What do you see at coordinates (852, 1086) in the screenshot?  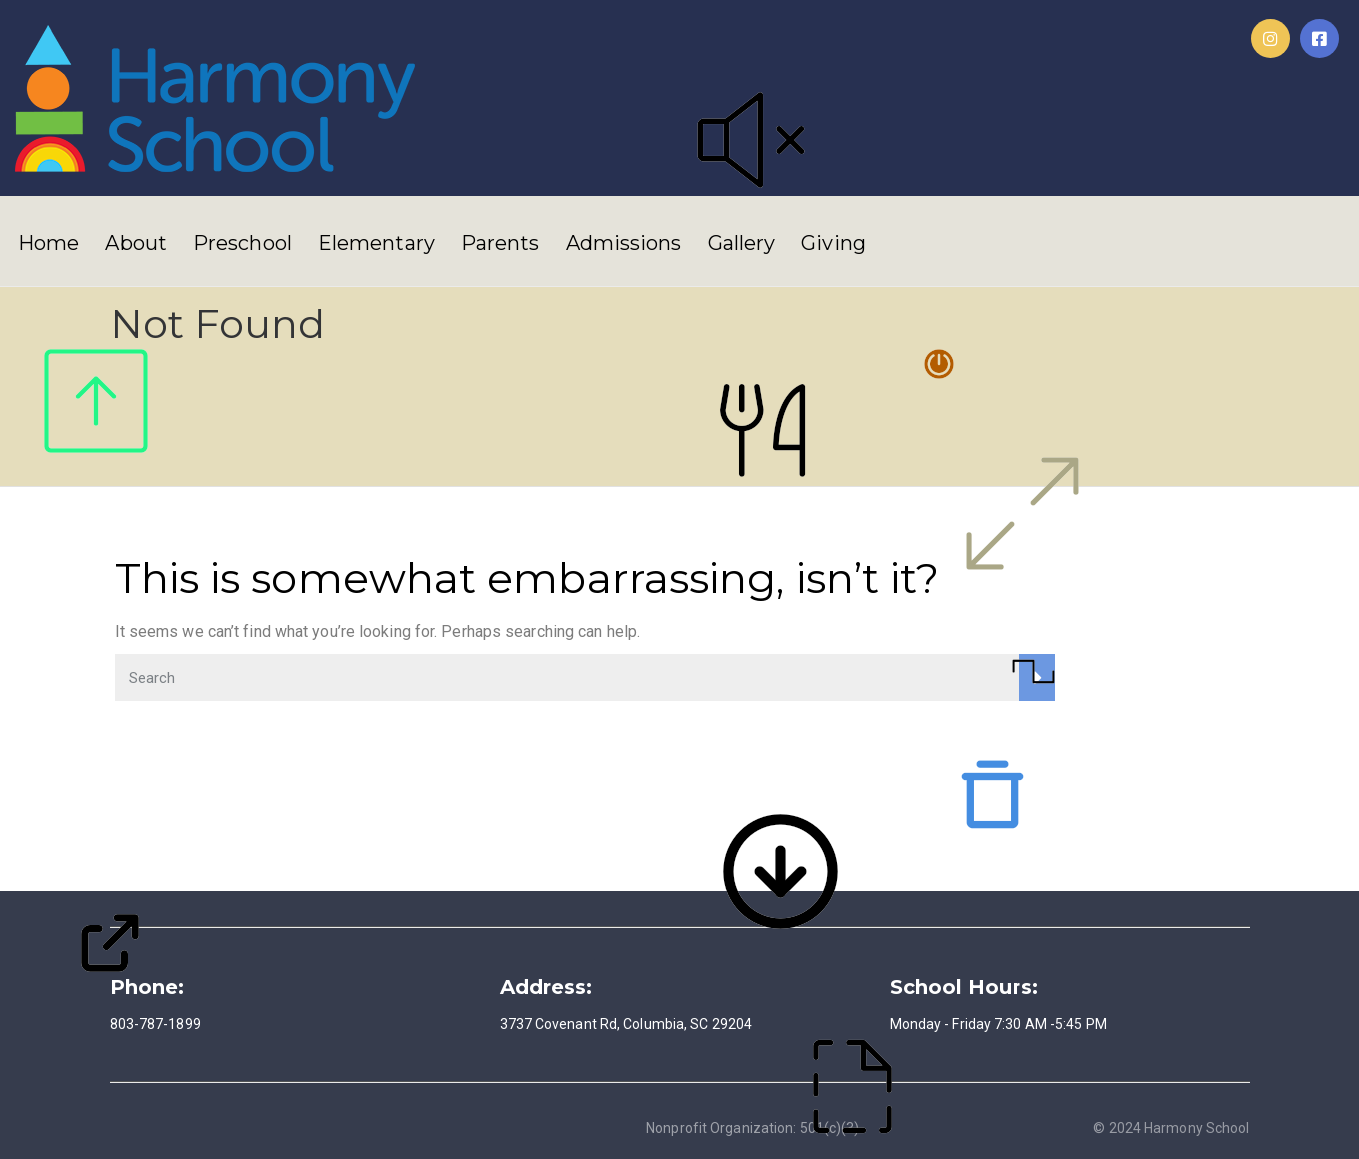 I see `a placeholder for a file not yet uploaded` at bounding box center [852, 1086].